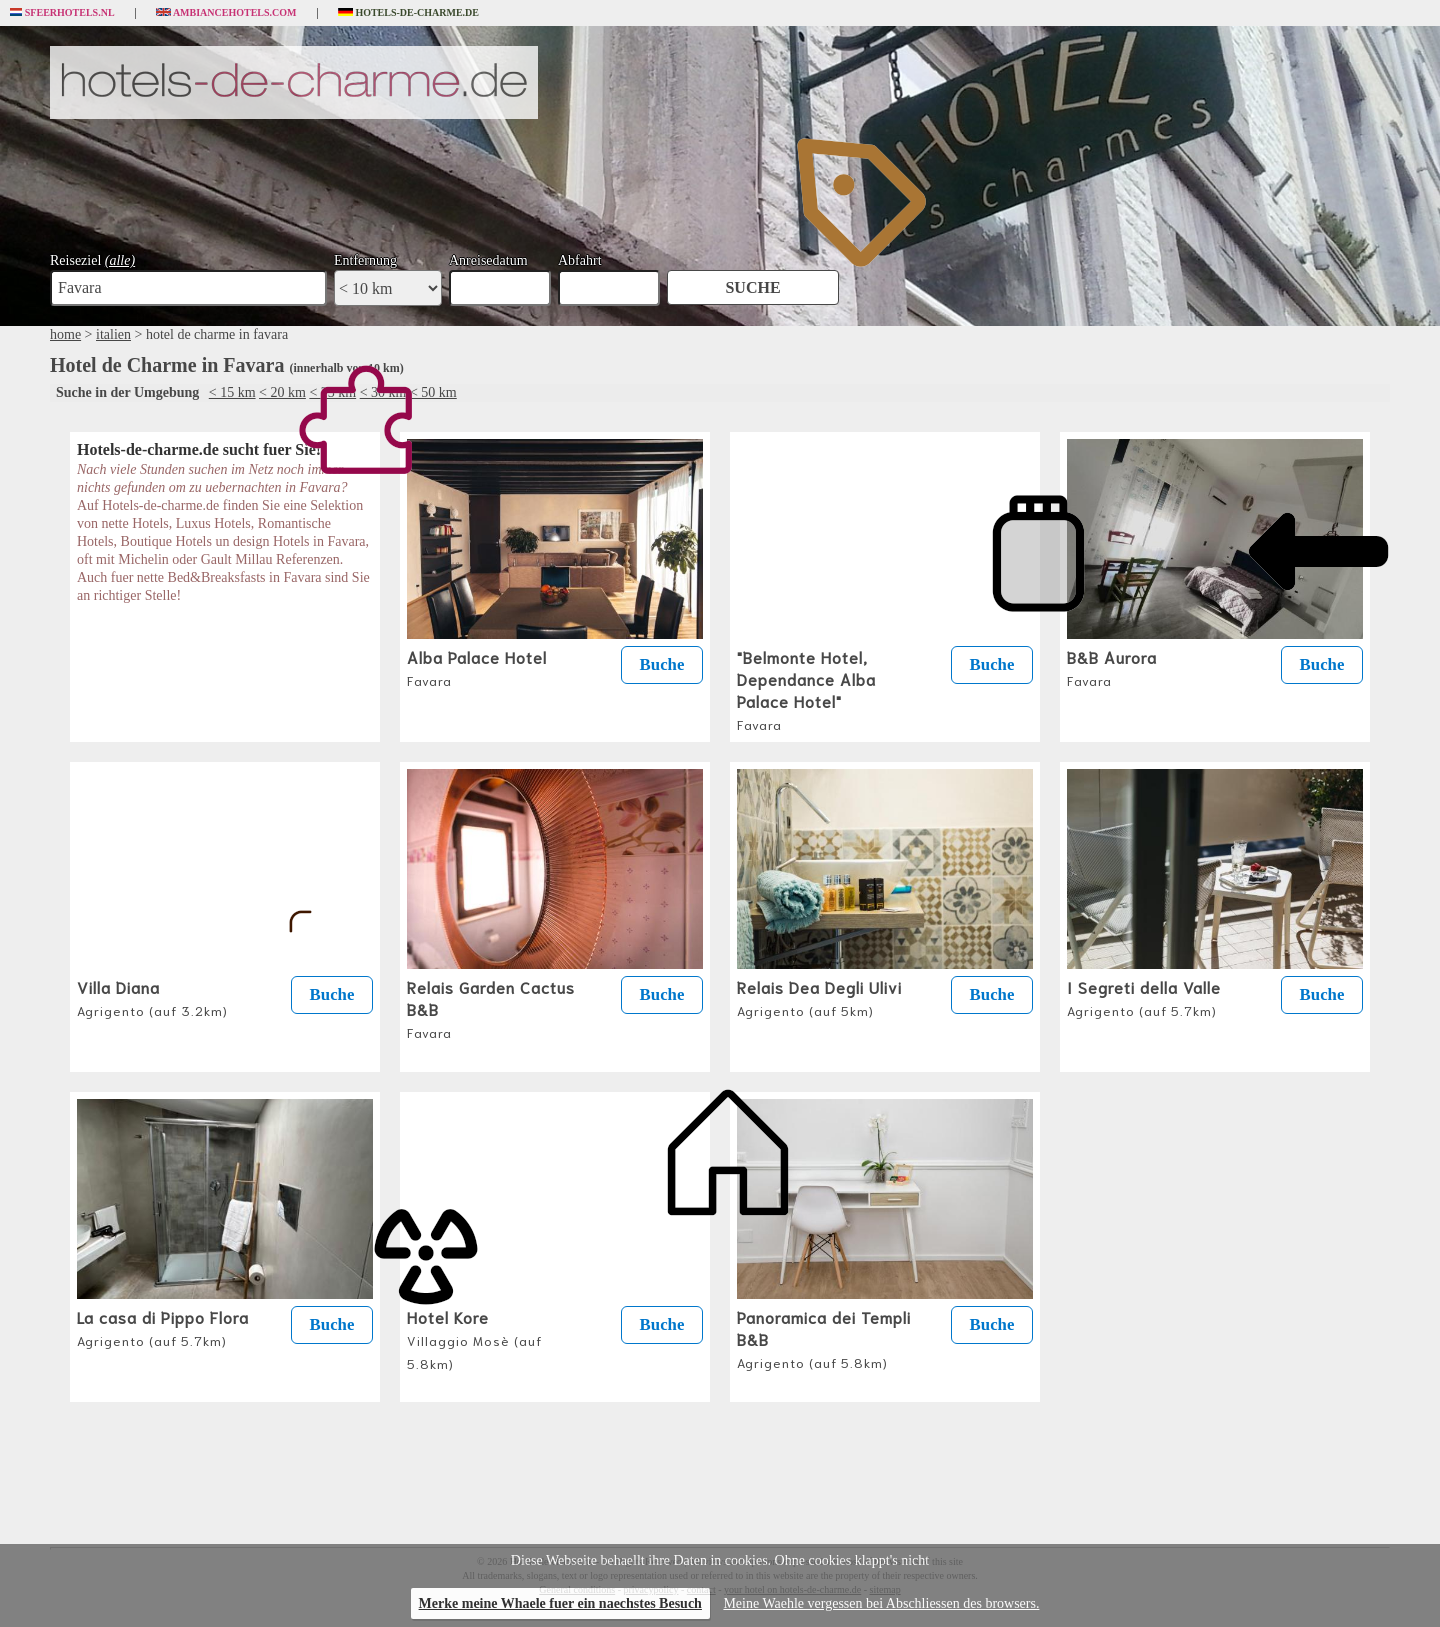  Describe the element at coordinates (1318, 551) in the screenshot. I see `go back to the previous screen` at that location.